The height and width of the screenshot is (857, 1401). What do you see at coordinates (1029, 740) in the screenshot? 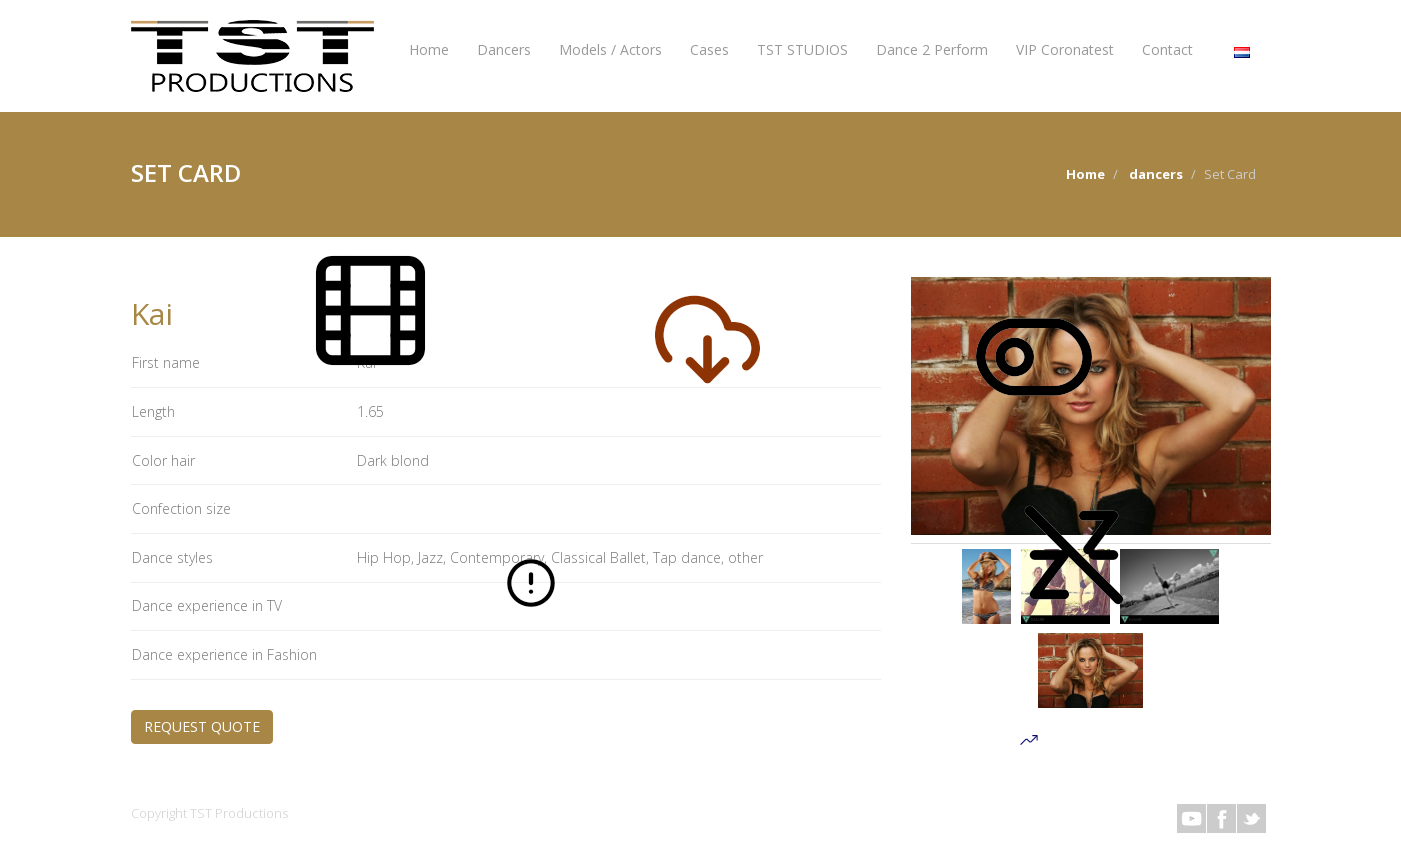
I see `view trending or popular content` at bounding box center [1029, 740].